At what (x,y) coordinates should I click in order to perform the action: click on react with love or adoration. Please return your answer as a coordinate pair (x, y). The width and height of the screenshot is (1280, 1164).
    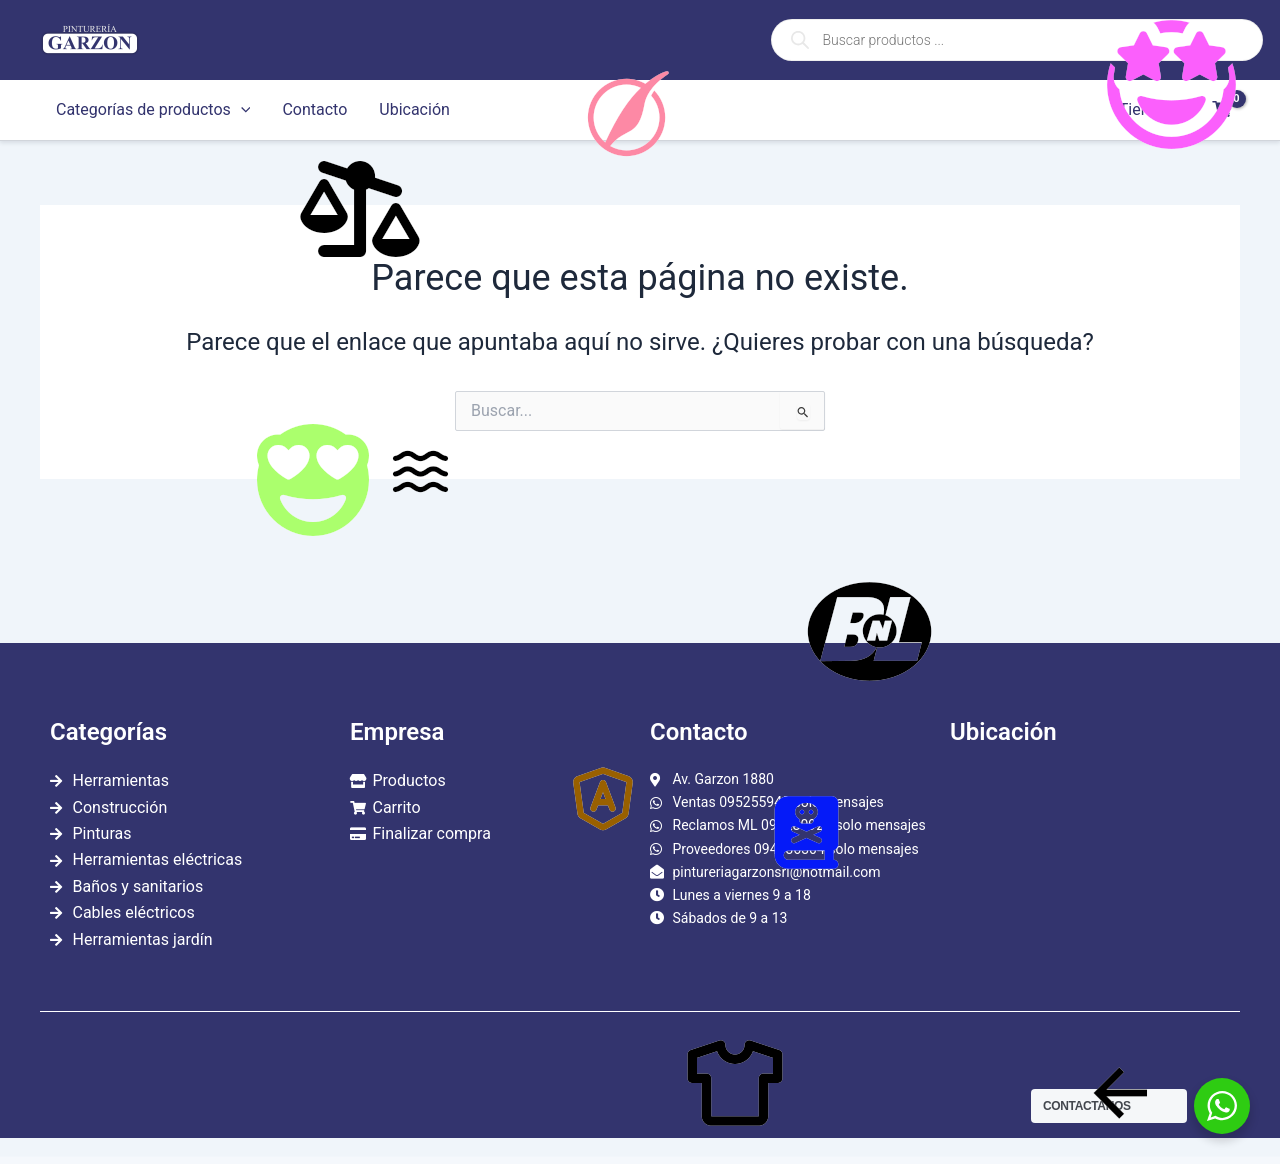
    Looking at the image, I should click on (313, 480).